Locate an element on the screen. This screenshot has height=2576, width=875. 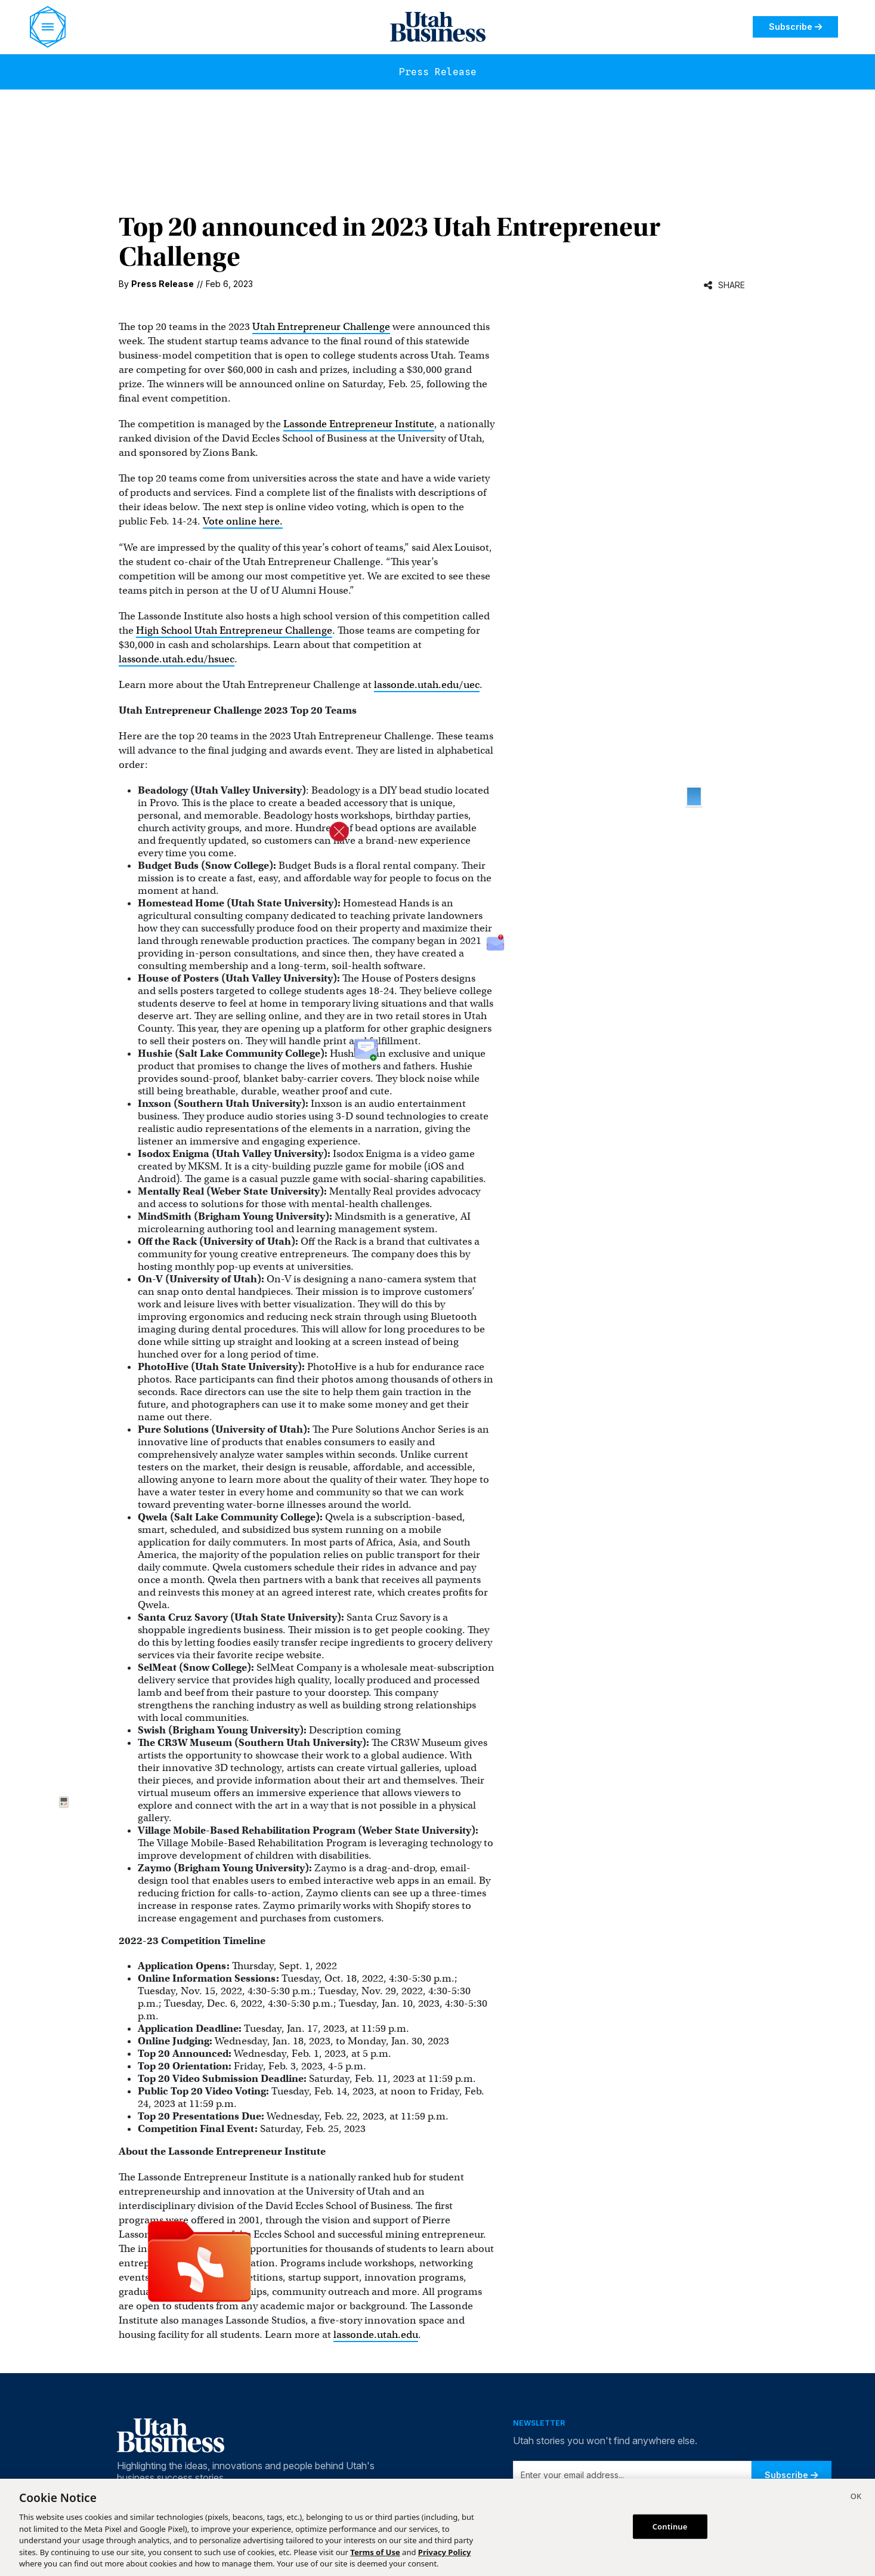
open the games application is located at coordinates (64, 1802).